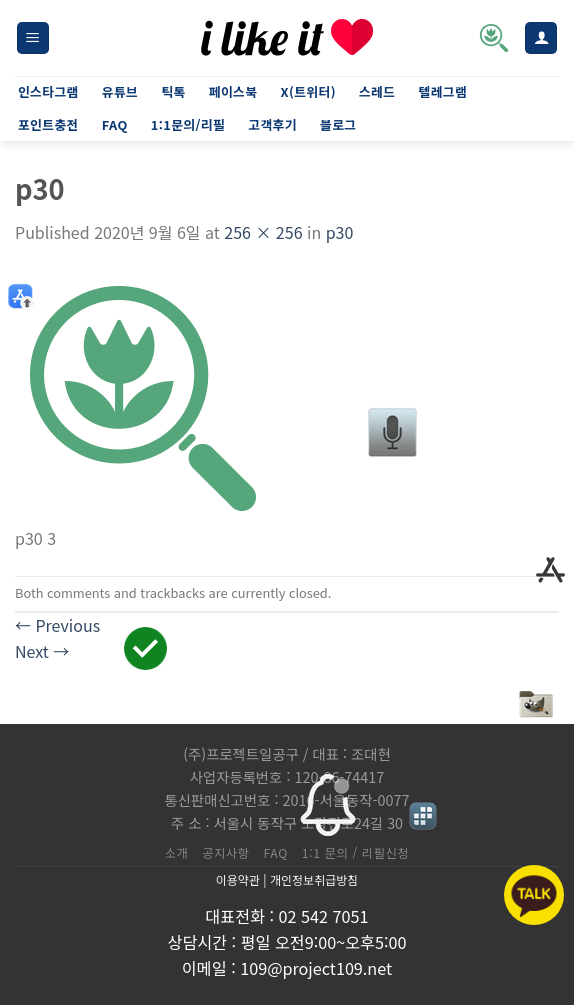 This screenshot has width=574, height=1005. Describe the element at coordinates (20, 296) in the screenshot. I see `check for available software updates` at that location.